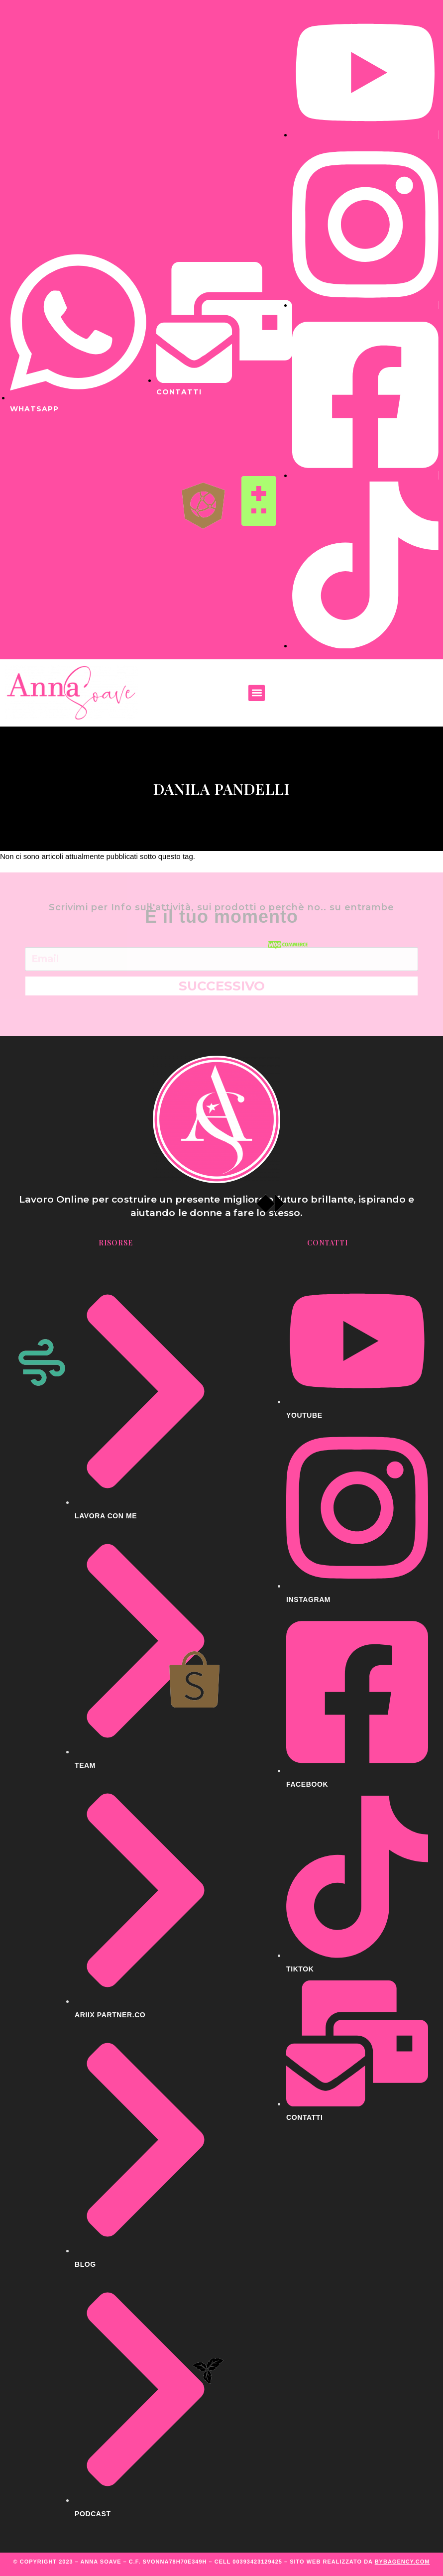 The width and height of the screenshot is (443, 2576). What do you see at coordinates (259, 501) in the screenshot?
I see `access remote control functionality` at bounding box center [259, 501].